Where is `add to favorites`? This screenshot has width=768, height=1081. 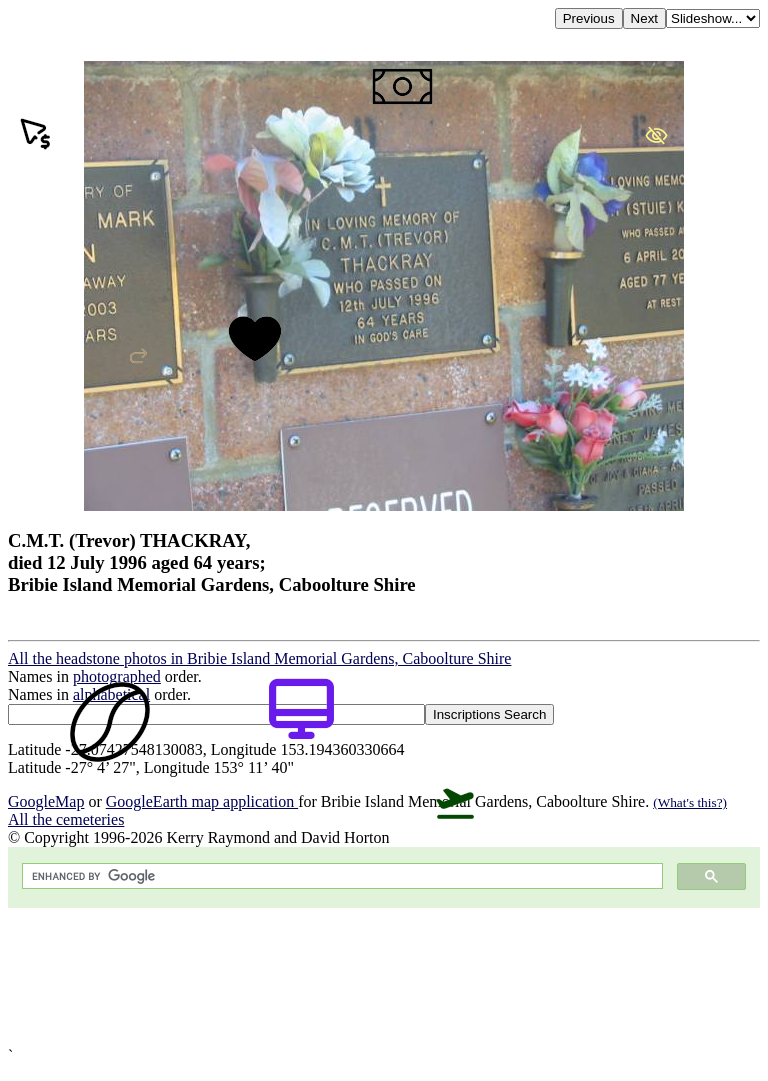
add to favorites is located at coordinates (255, 337).